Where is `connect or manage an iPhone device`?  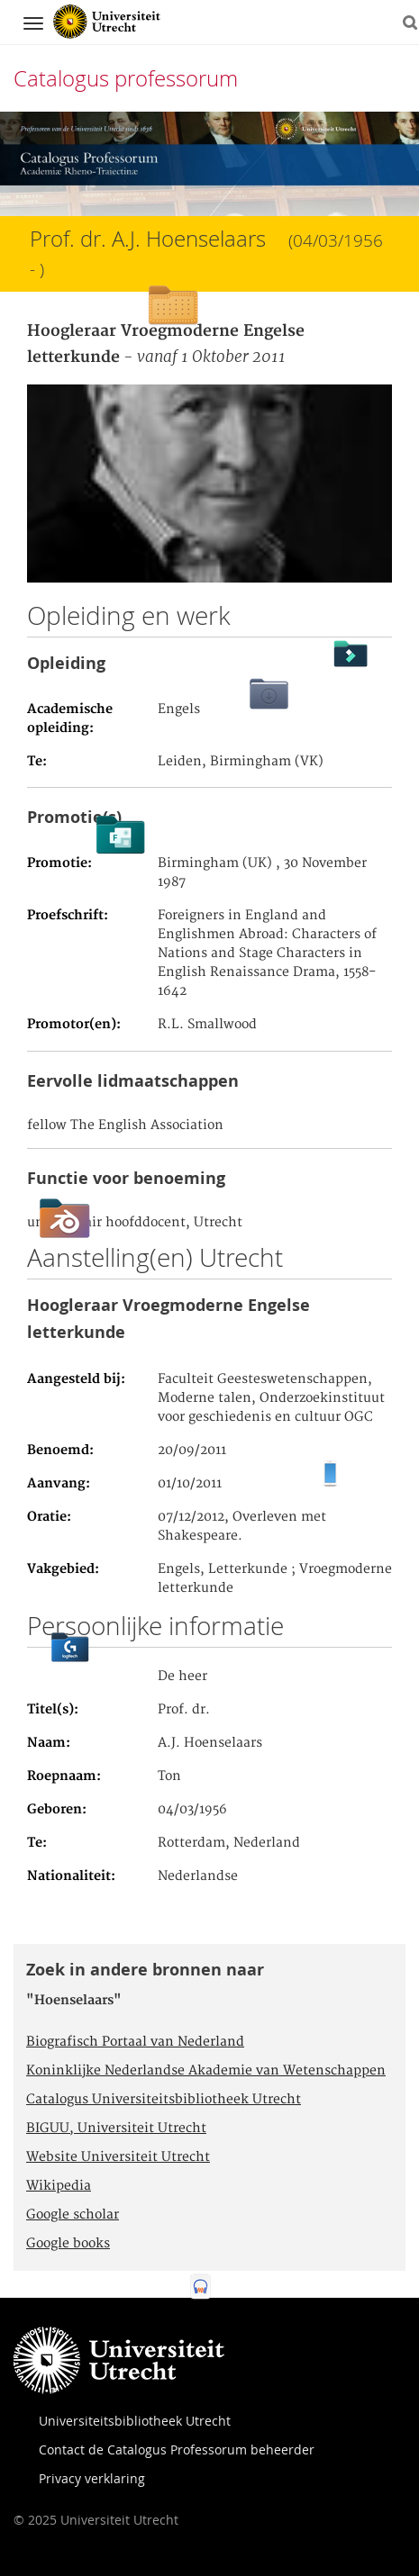
connect or manage an iPhone device is located at coordinates (330, 1473).